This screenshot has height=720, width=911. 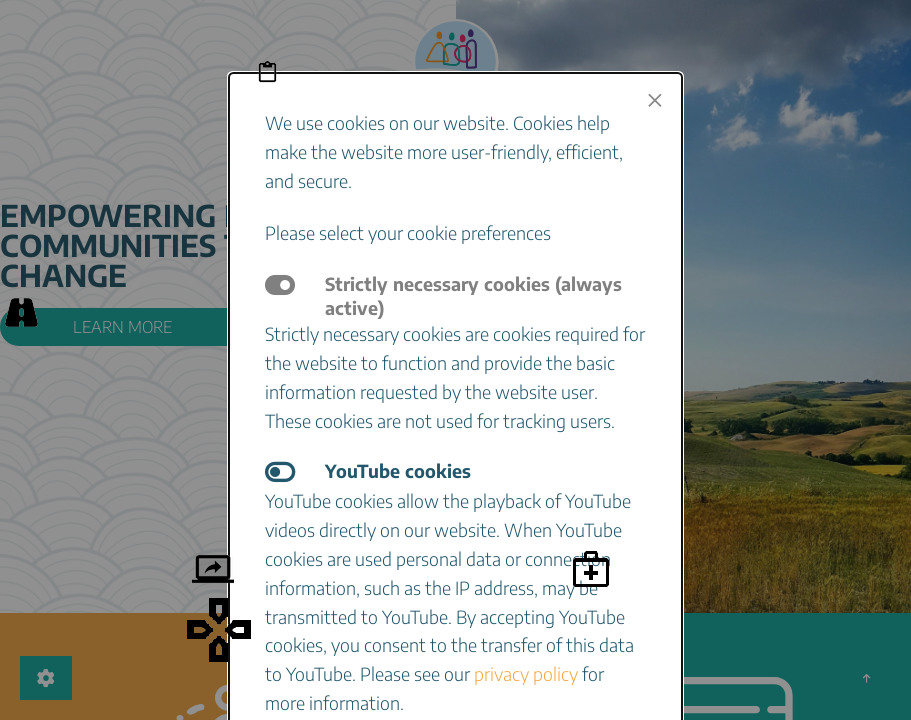 What do you see at coordinates (219, 630) in the screenshot?
I see `access gaming features or controls` at bounding box center [219, 630].